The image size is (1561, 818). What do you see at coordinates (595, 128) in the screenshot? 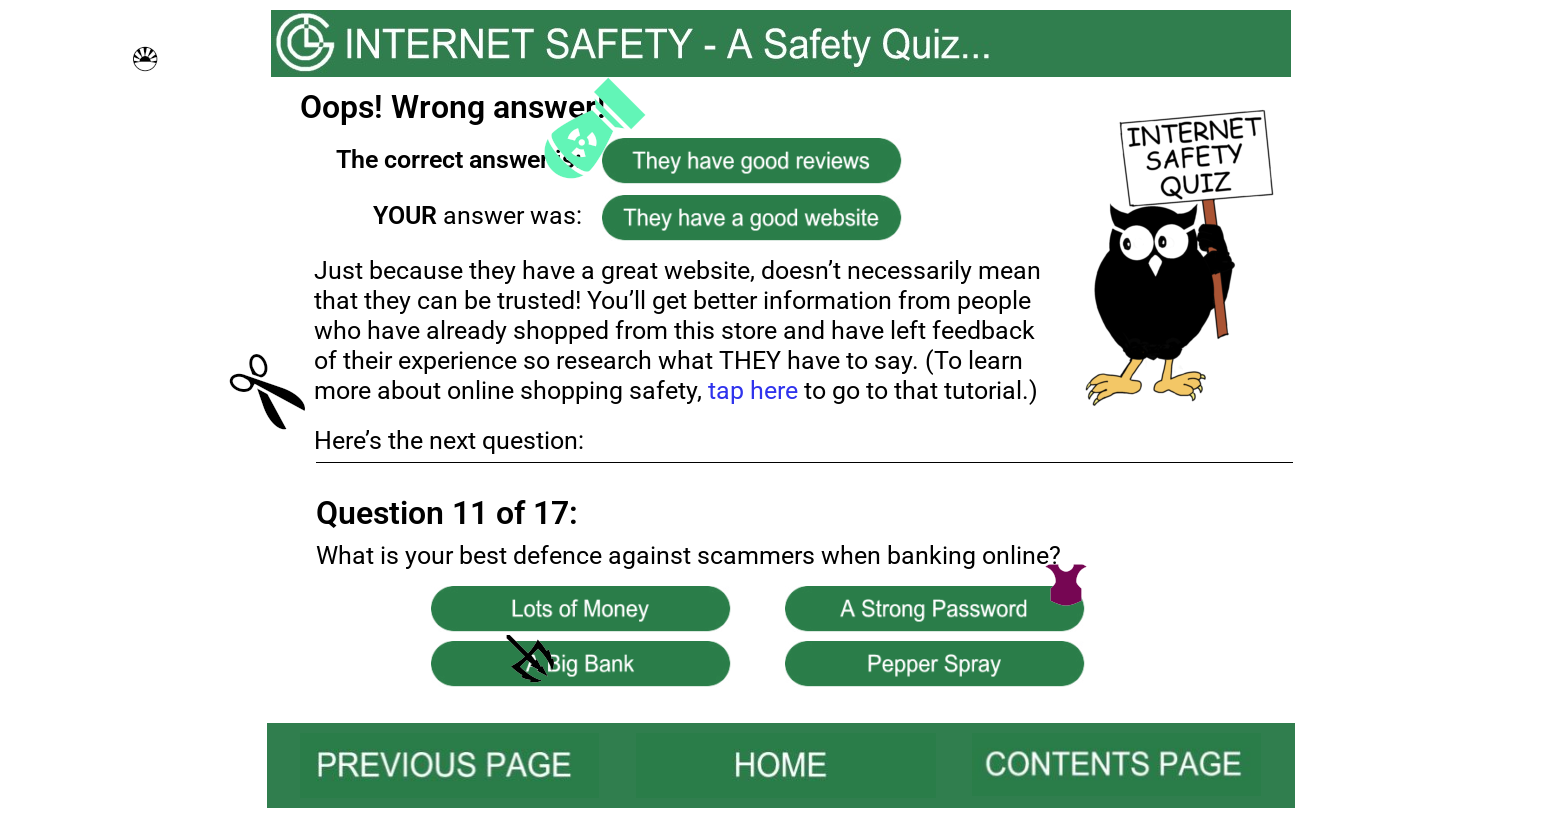
I see `nuclear bomb or atomic weapon icon` at bounding box center [595, 128].